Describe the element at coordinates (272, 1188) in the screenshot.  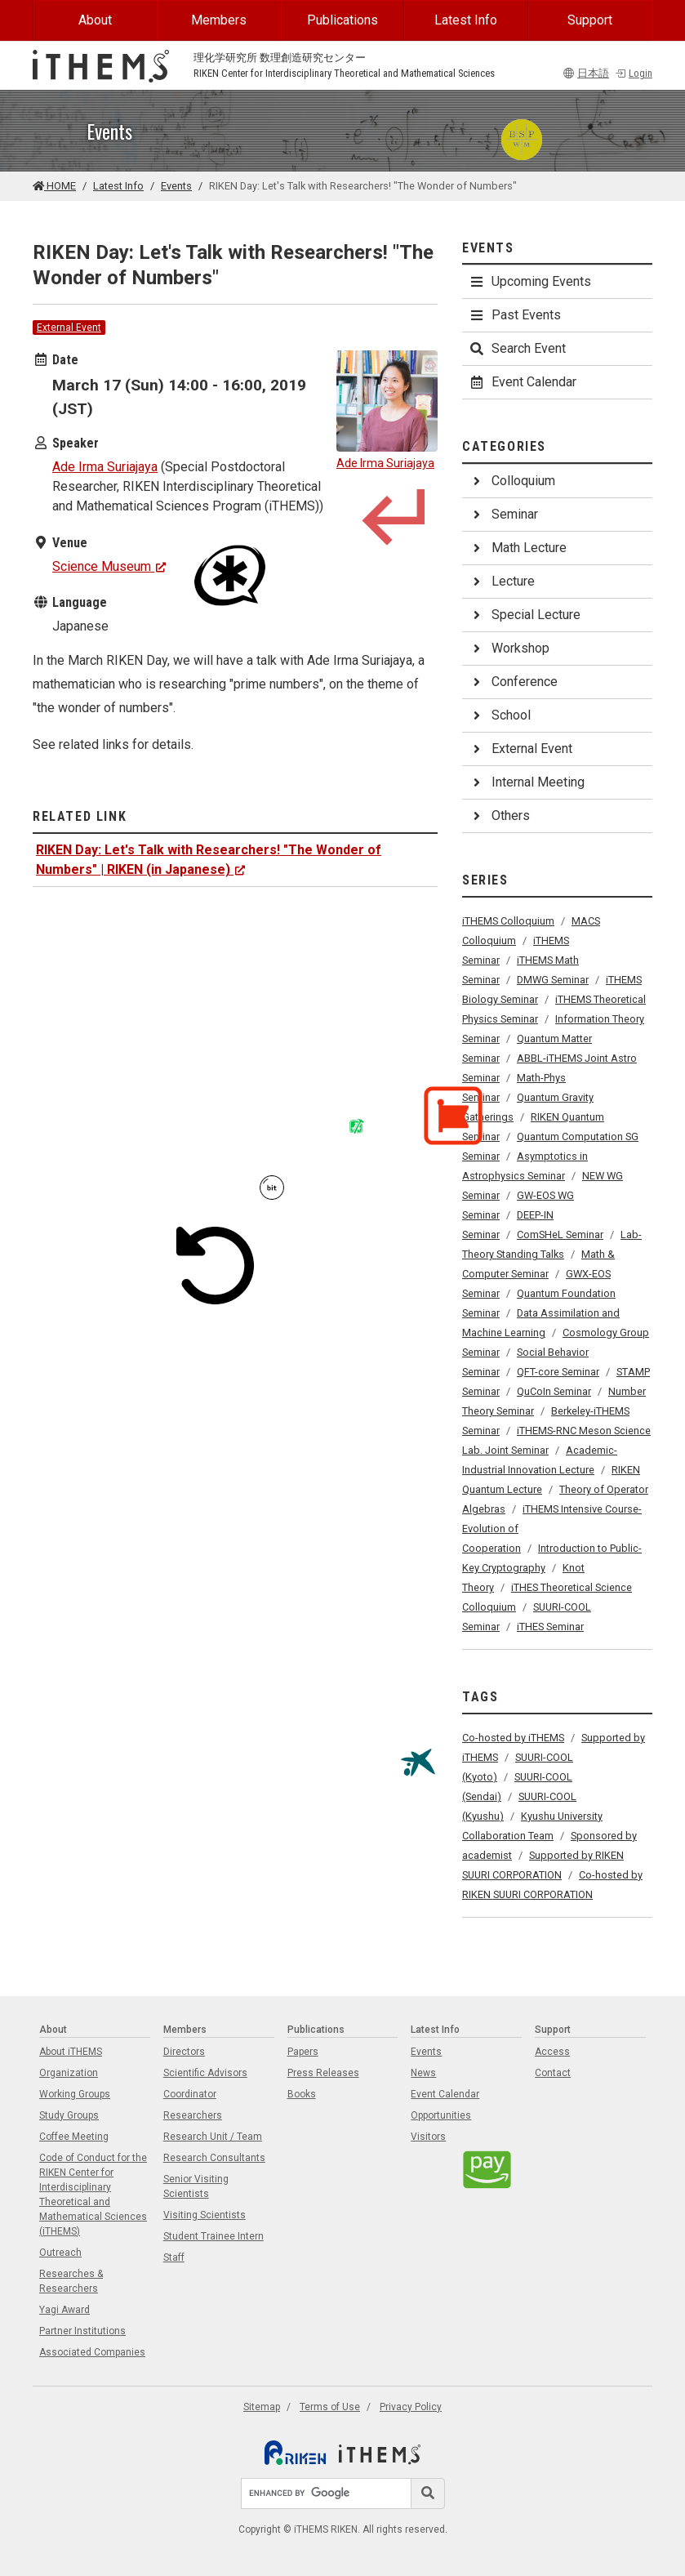
I see `bit component sharing platform logo` at that location.